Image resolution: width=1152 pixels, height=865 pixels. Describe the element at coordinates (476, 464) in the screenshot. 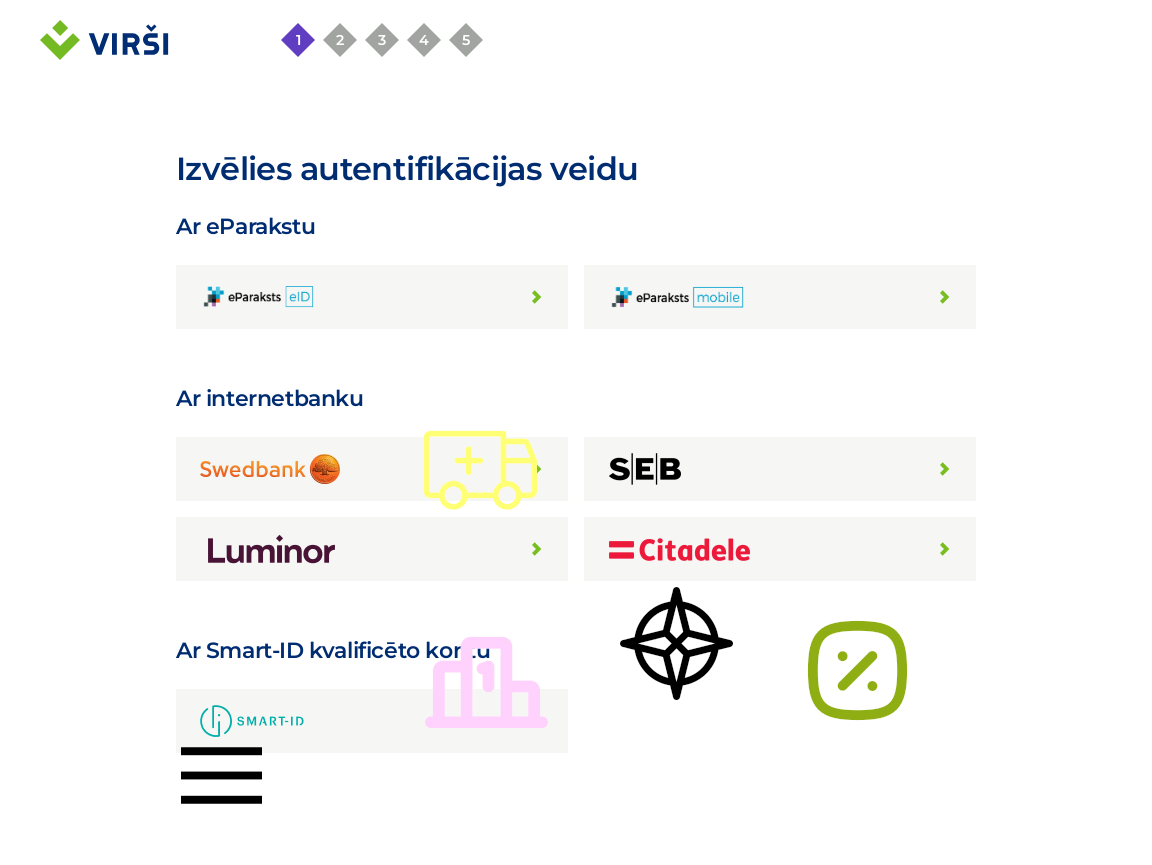

I see `access emergency medical services` at that location.